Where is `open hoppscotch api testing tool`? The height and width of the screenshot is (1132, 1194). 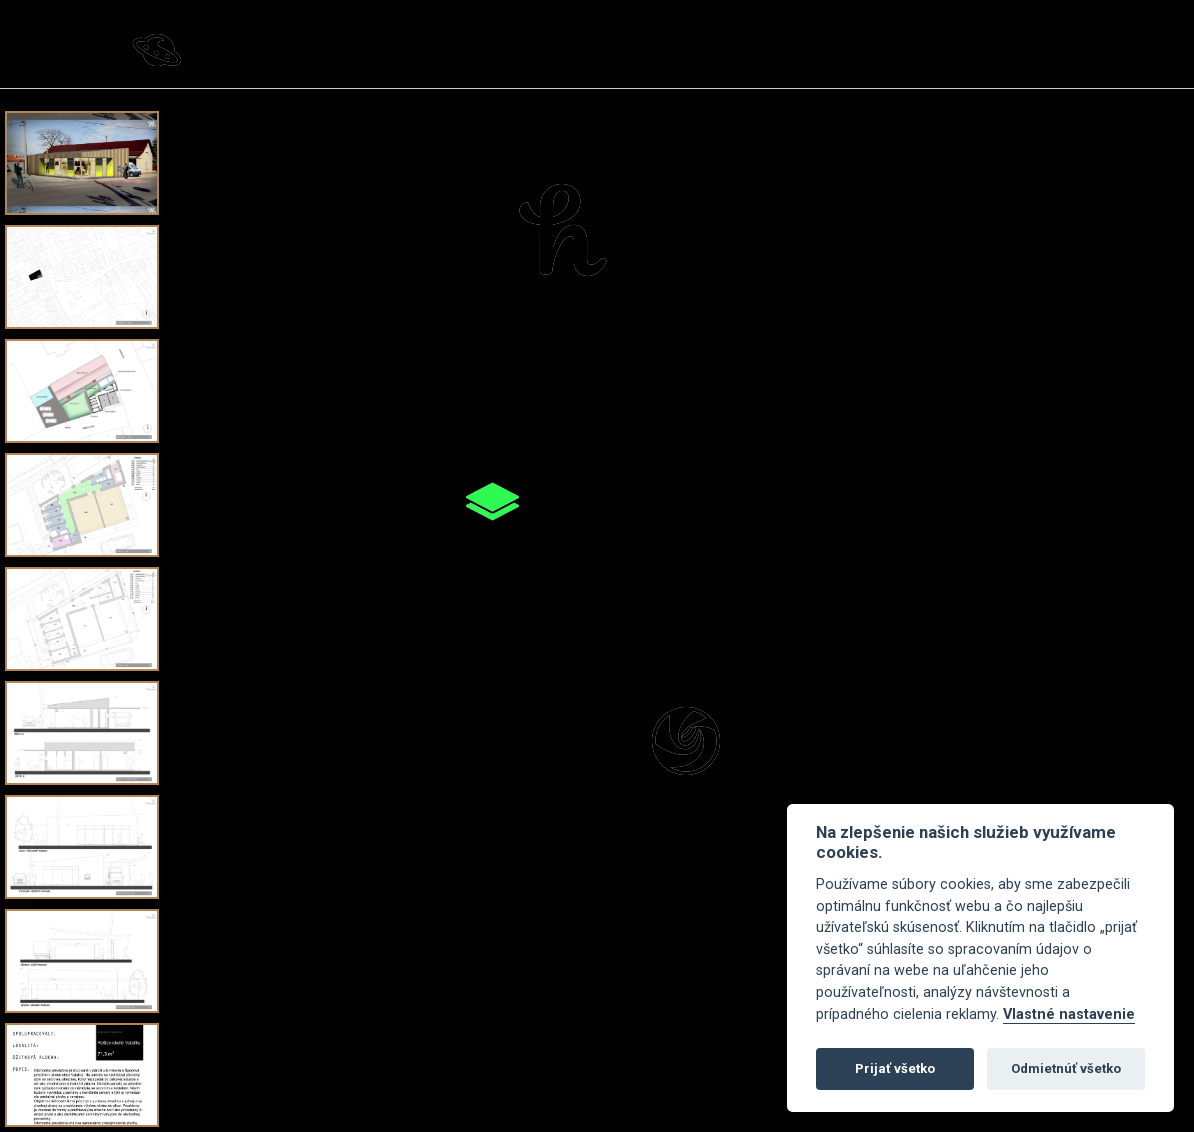
open hoppscotch api testing tool is located at coordinates (157, 50).